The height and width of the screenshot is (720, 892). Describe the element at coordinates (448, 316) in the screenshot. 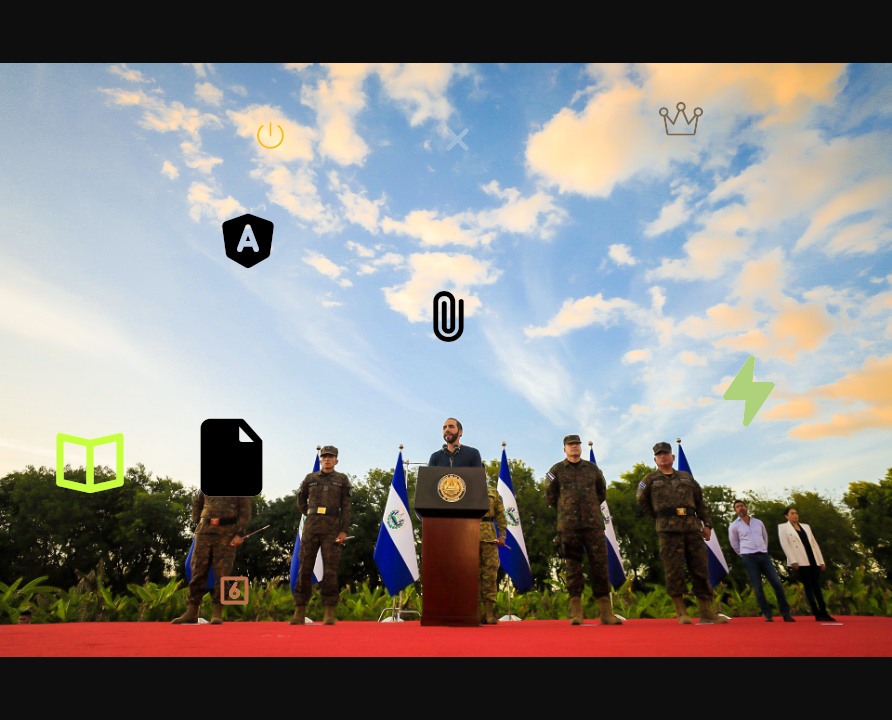

I see `attach a file to your message` at that location.